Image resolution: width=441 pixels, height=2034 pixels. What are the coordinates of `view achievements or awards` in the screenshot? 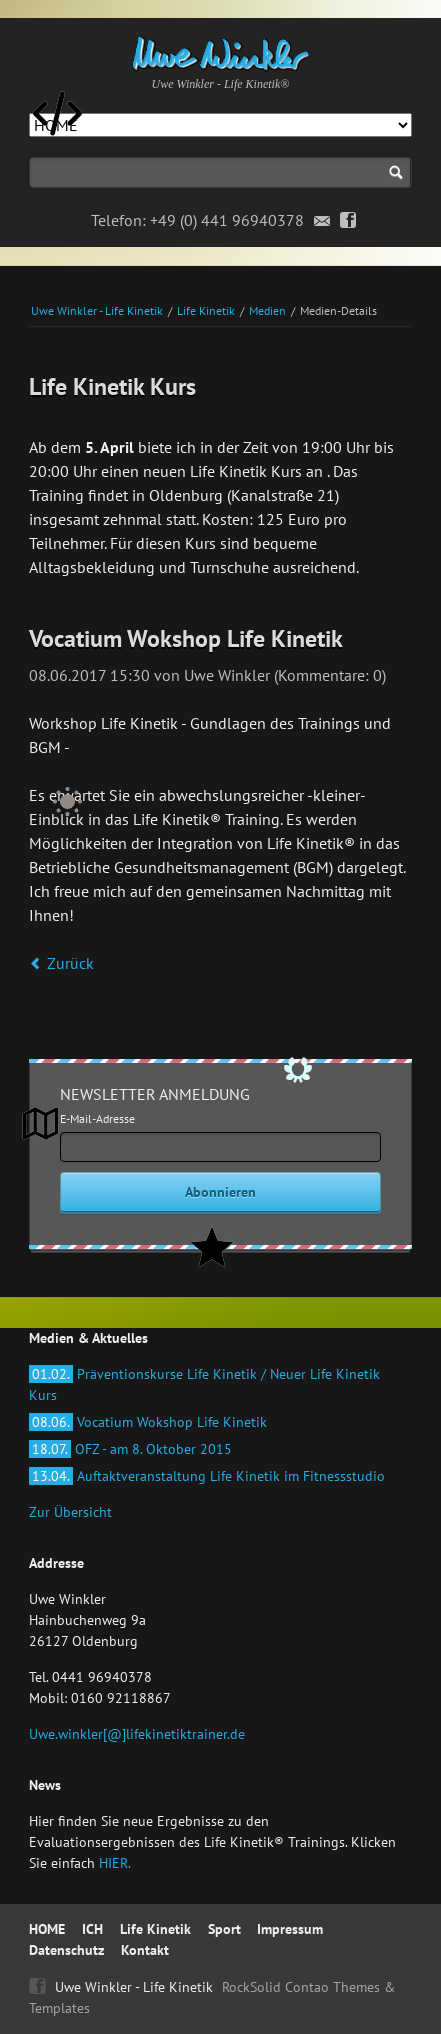 It's located at (298, 1070).